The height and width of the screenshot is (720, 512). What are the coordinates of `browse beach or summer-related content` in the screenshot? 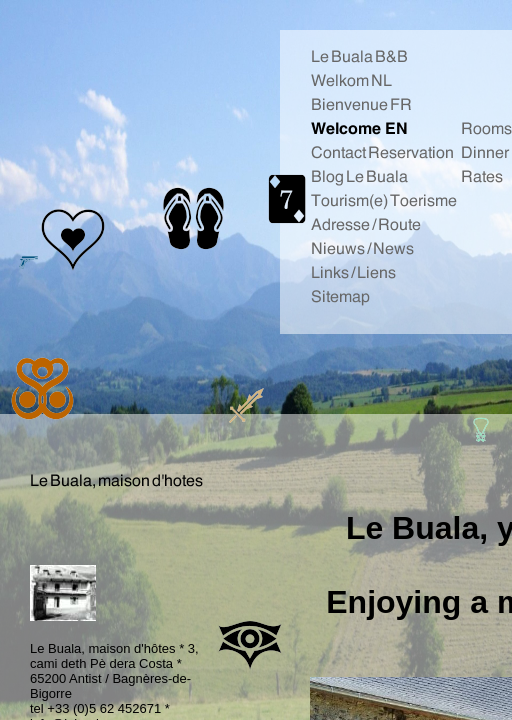 It's located at (193, 218).